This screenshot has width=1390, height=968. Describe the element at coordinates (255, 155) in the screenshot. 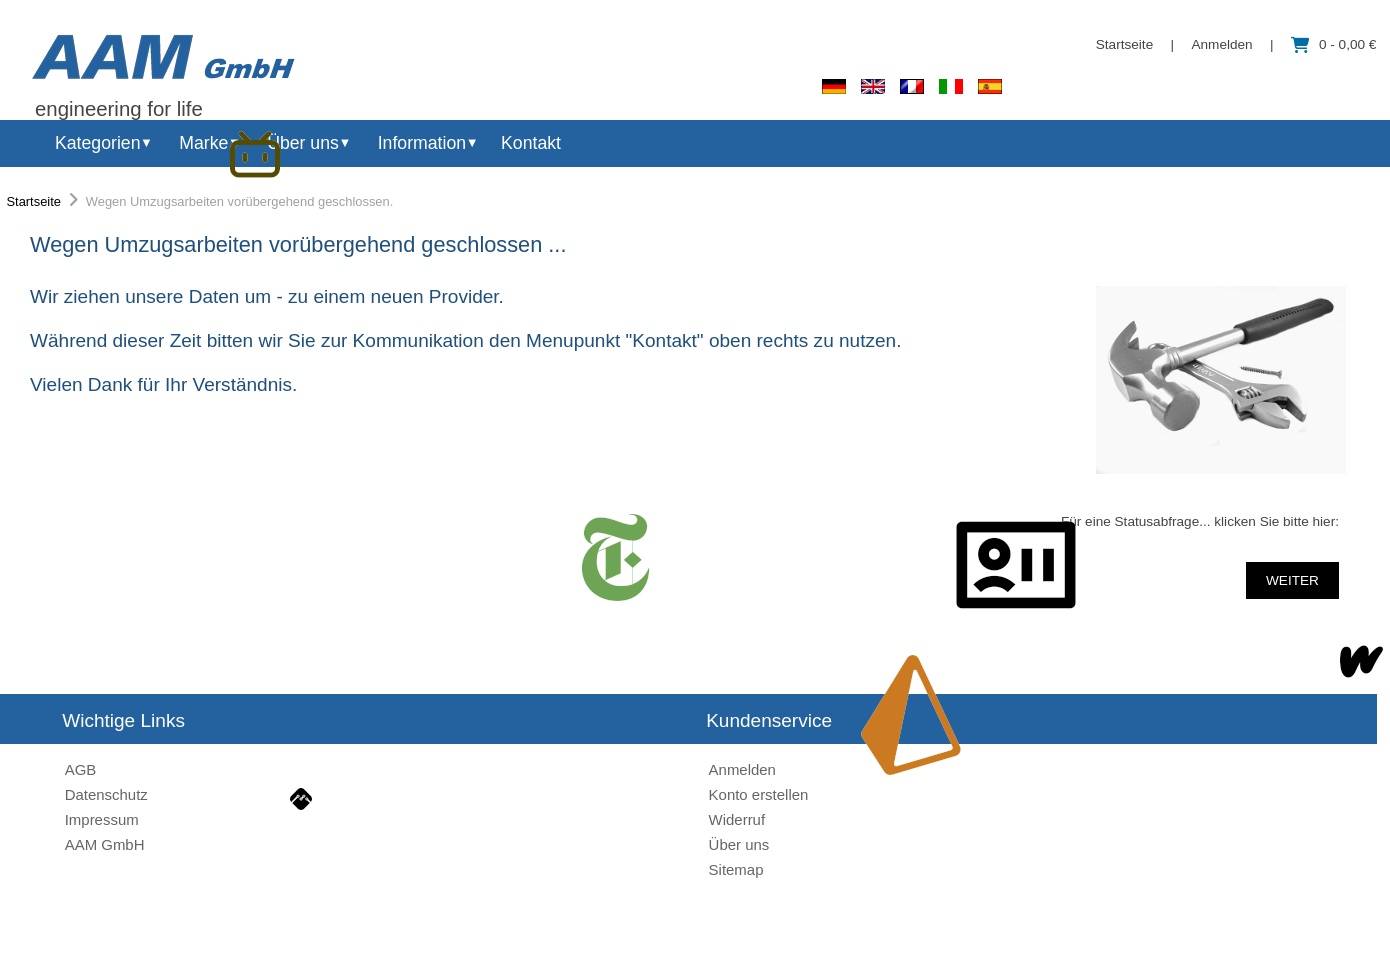

I see `open Bilibili app` at that location.